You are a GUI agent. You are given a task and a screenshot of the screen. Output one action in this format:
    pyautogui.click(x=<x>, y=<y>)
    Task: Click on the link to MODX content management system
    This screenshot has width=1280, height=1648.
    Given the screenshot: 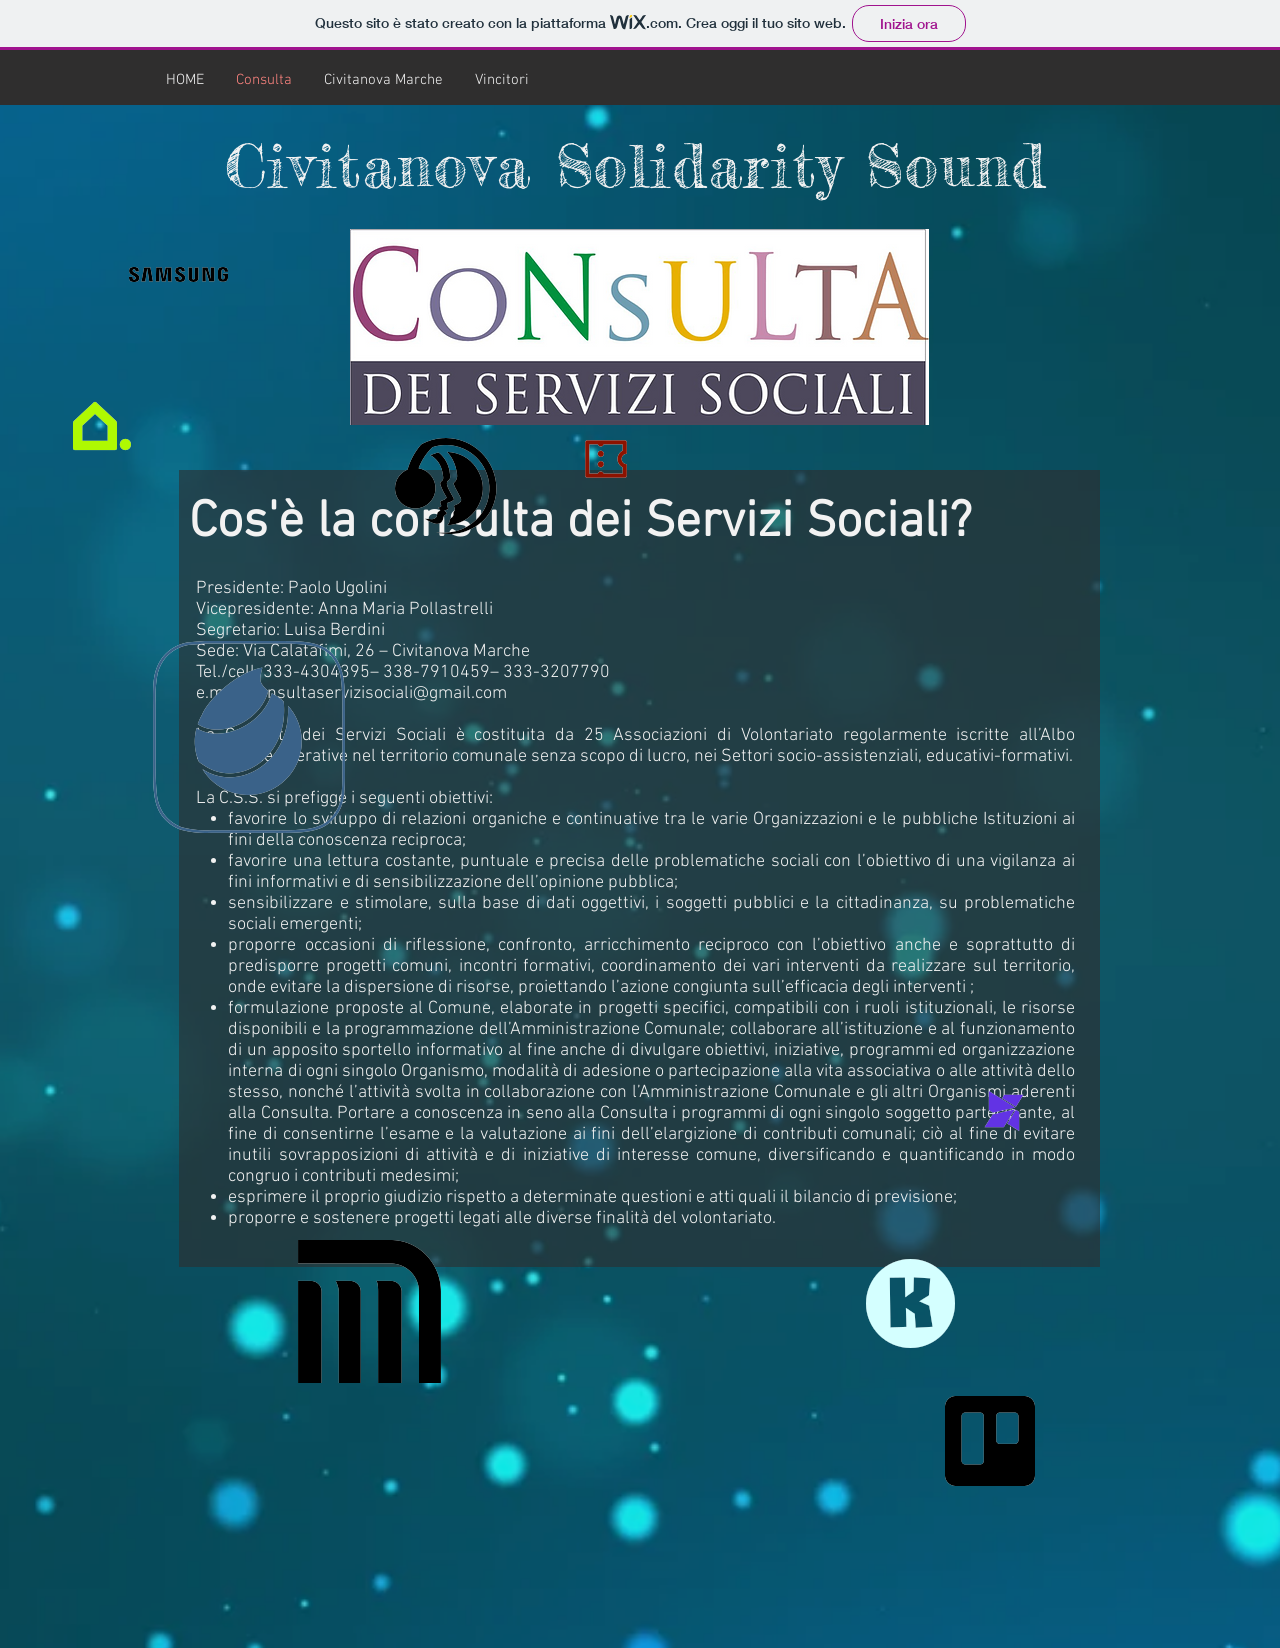 What is the action you would take?
    pyautogui.click(x=1004, y=1111)
    